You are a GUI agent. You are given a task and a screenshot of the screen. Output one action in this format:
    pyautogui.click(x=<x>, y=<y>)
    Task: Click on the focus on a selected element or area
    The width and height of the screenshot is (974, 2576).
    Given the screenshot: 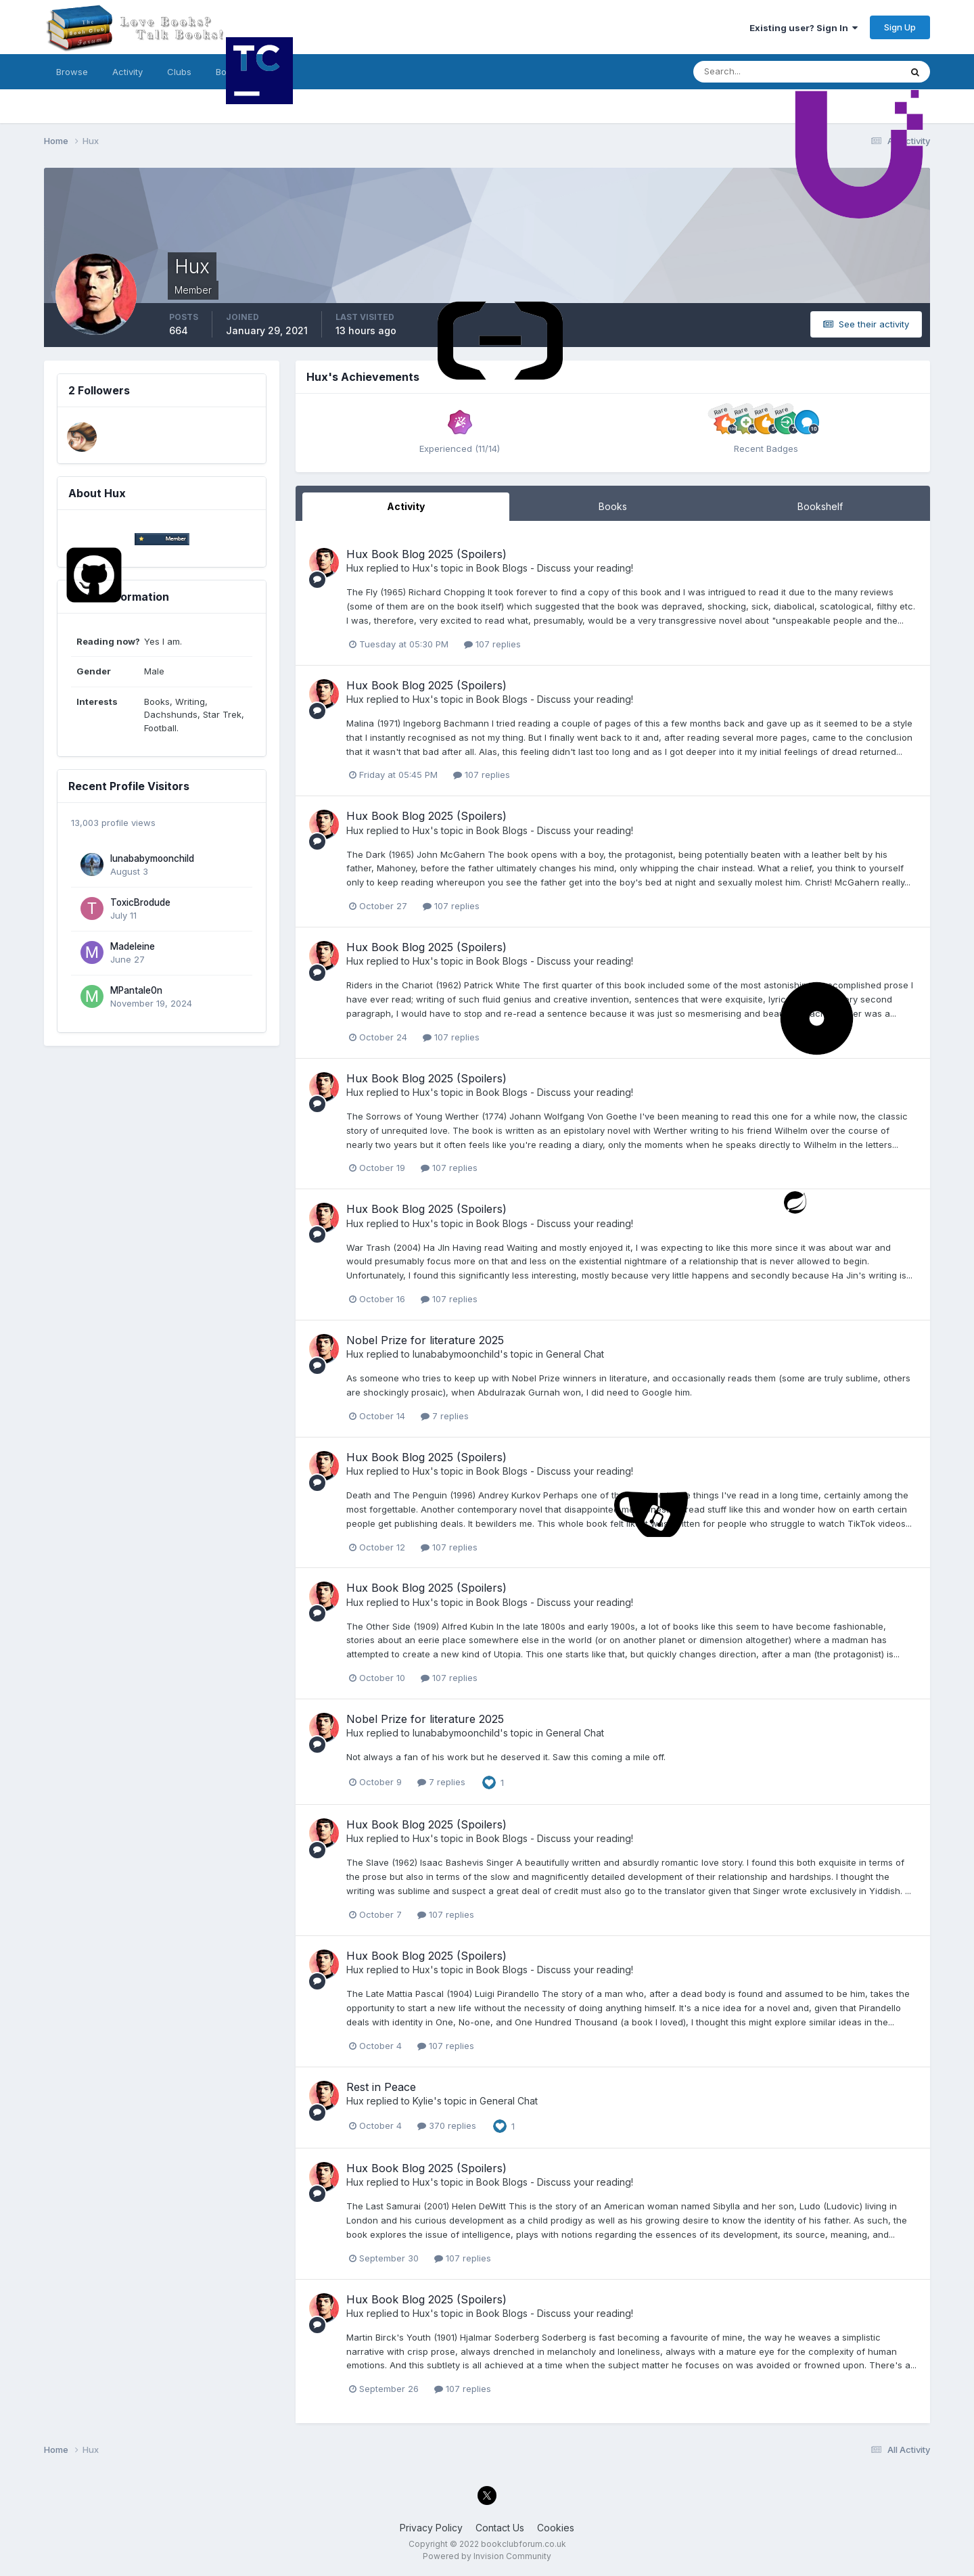 What is the action you would take?
    pyautogui.click(x=816, y=1018)
    